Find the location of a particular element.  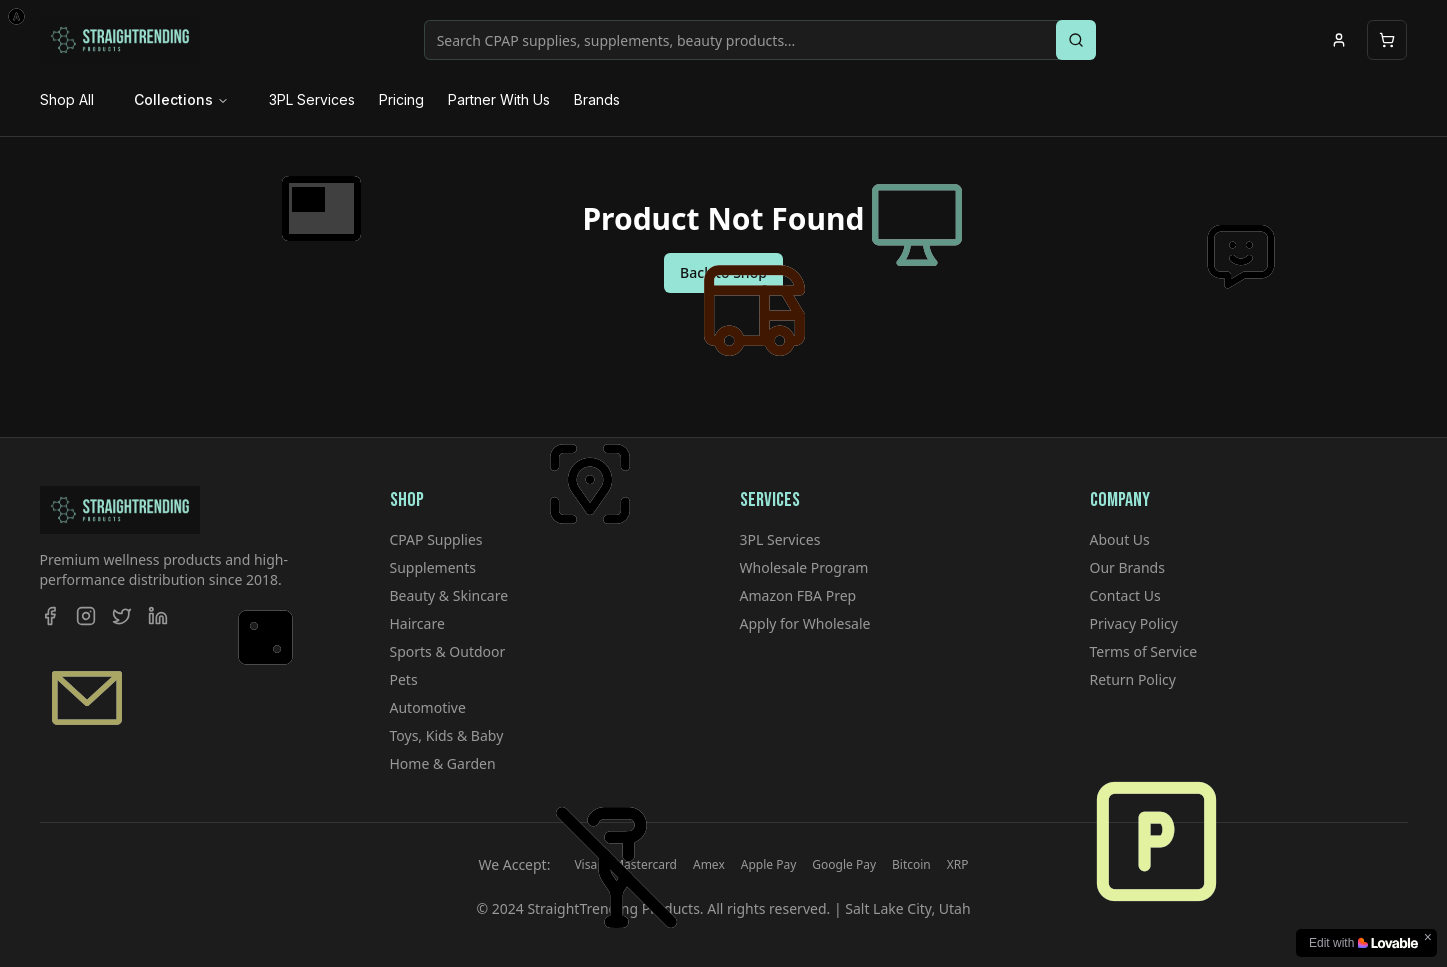

find nearby parking locations is located at coordinates (1156, 841).